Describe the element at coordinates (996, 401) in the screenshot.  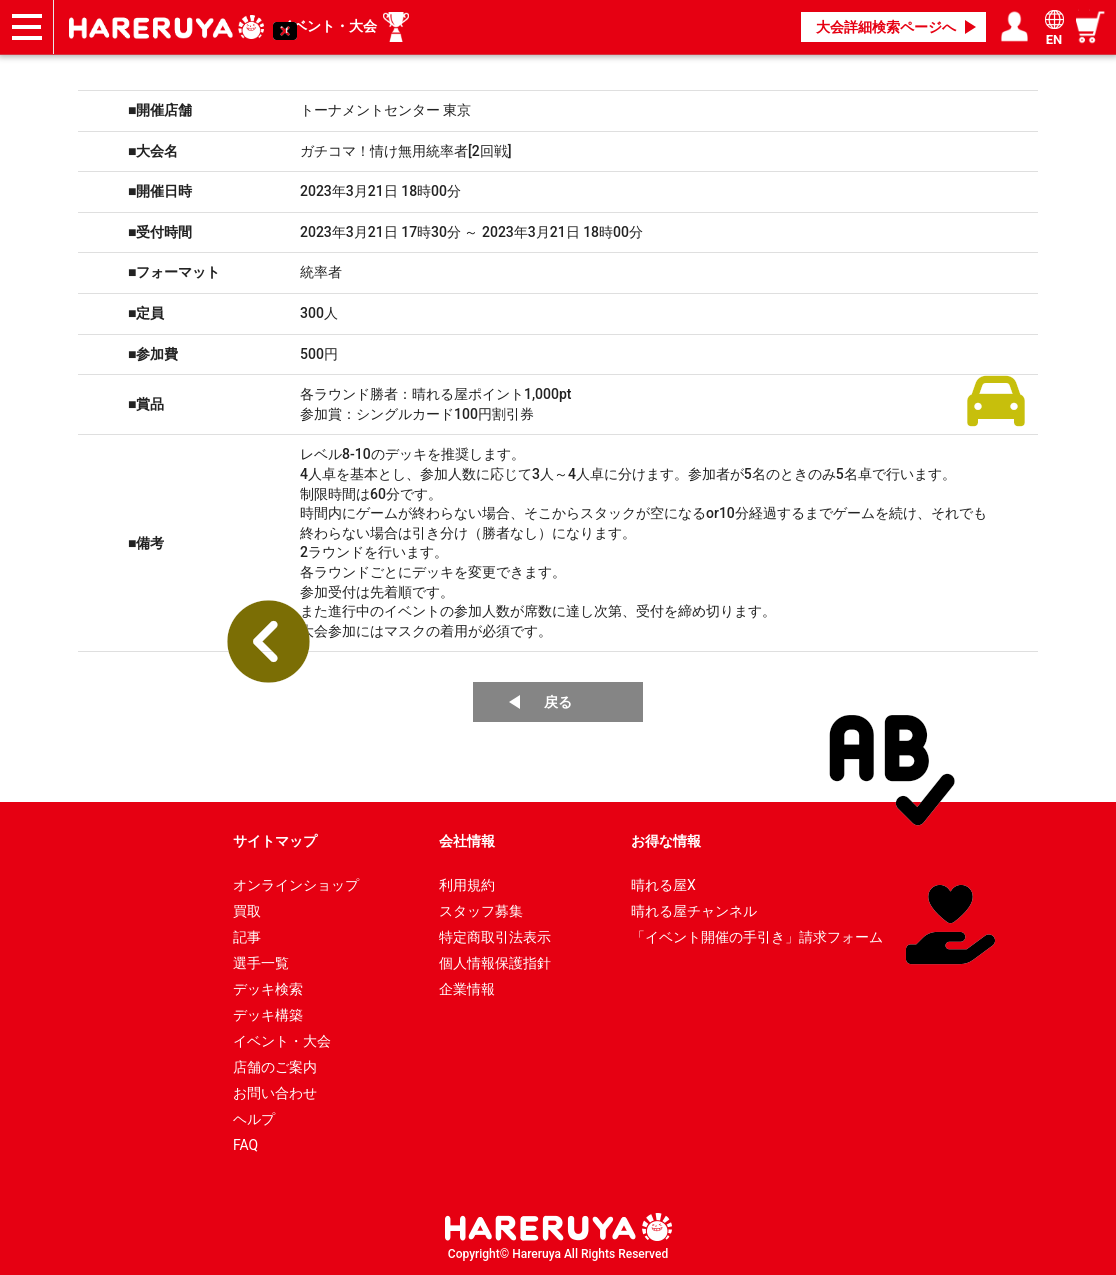
I see `access vehicle or driving settings` at that location.